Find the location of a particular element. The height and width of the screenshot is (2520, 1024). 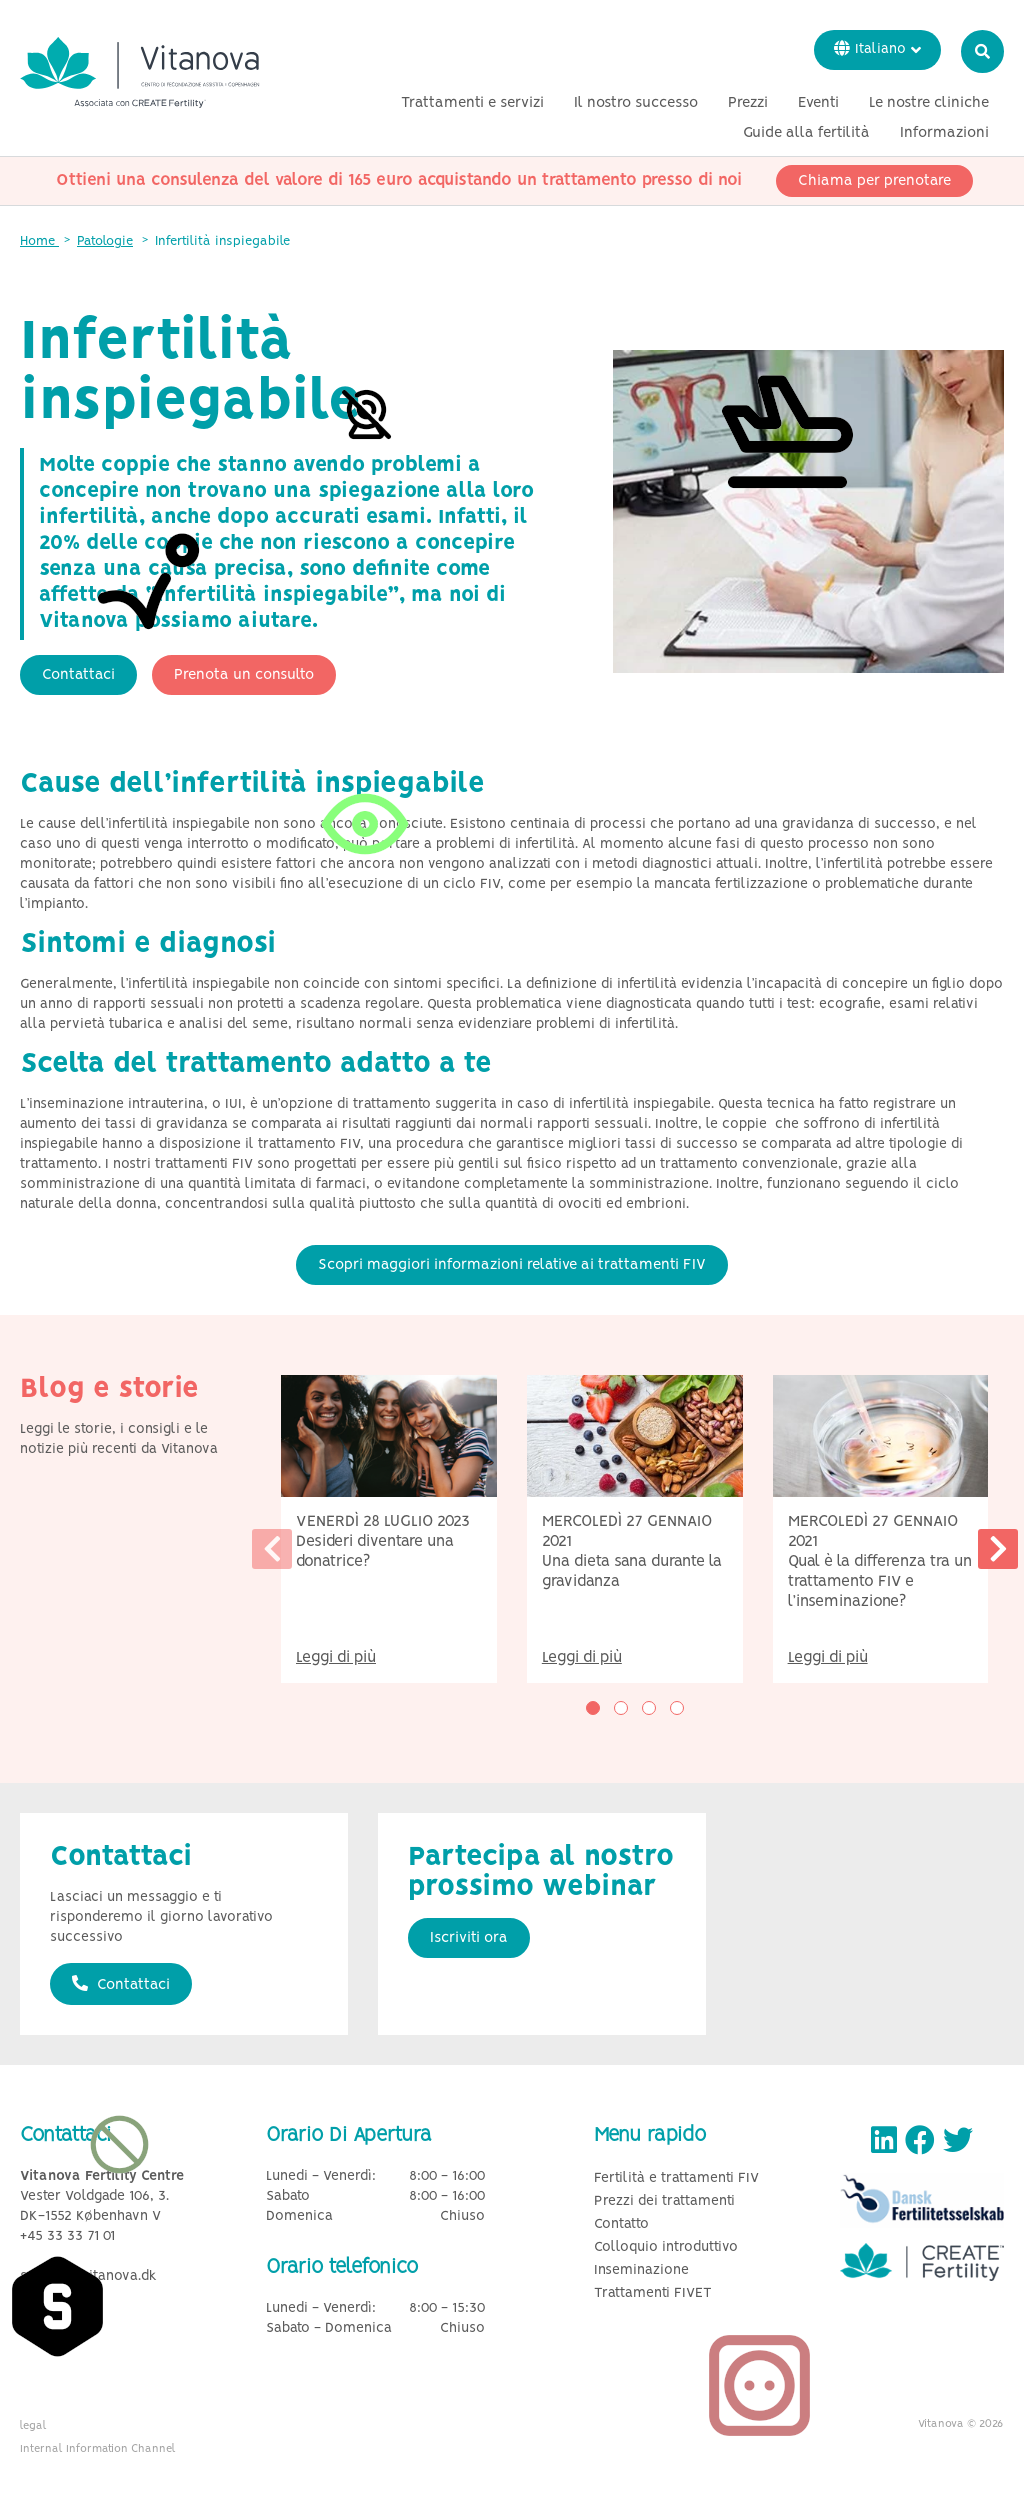

select tumble dry normal setting is located at coordinates (759, 2385).